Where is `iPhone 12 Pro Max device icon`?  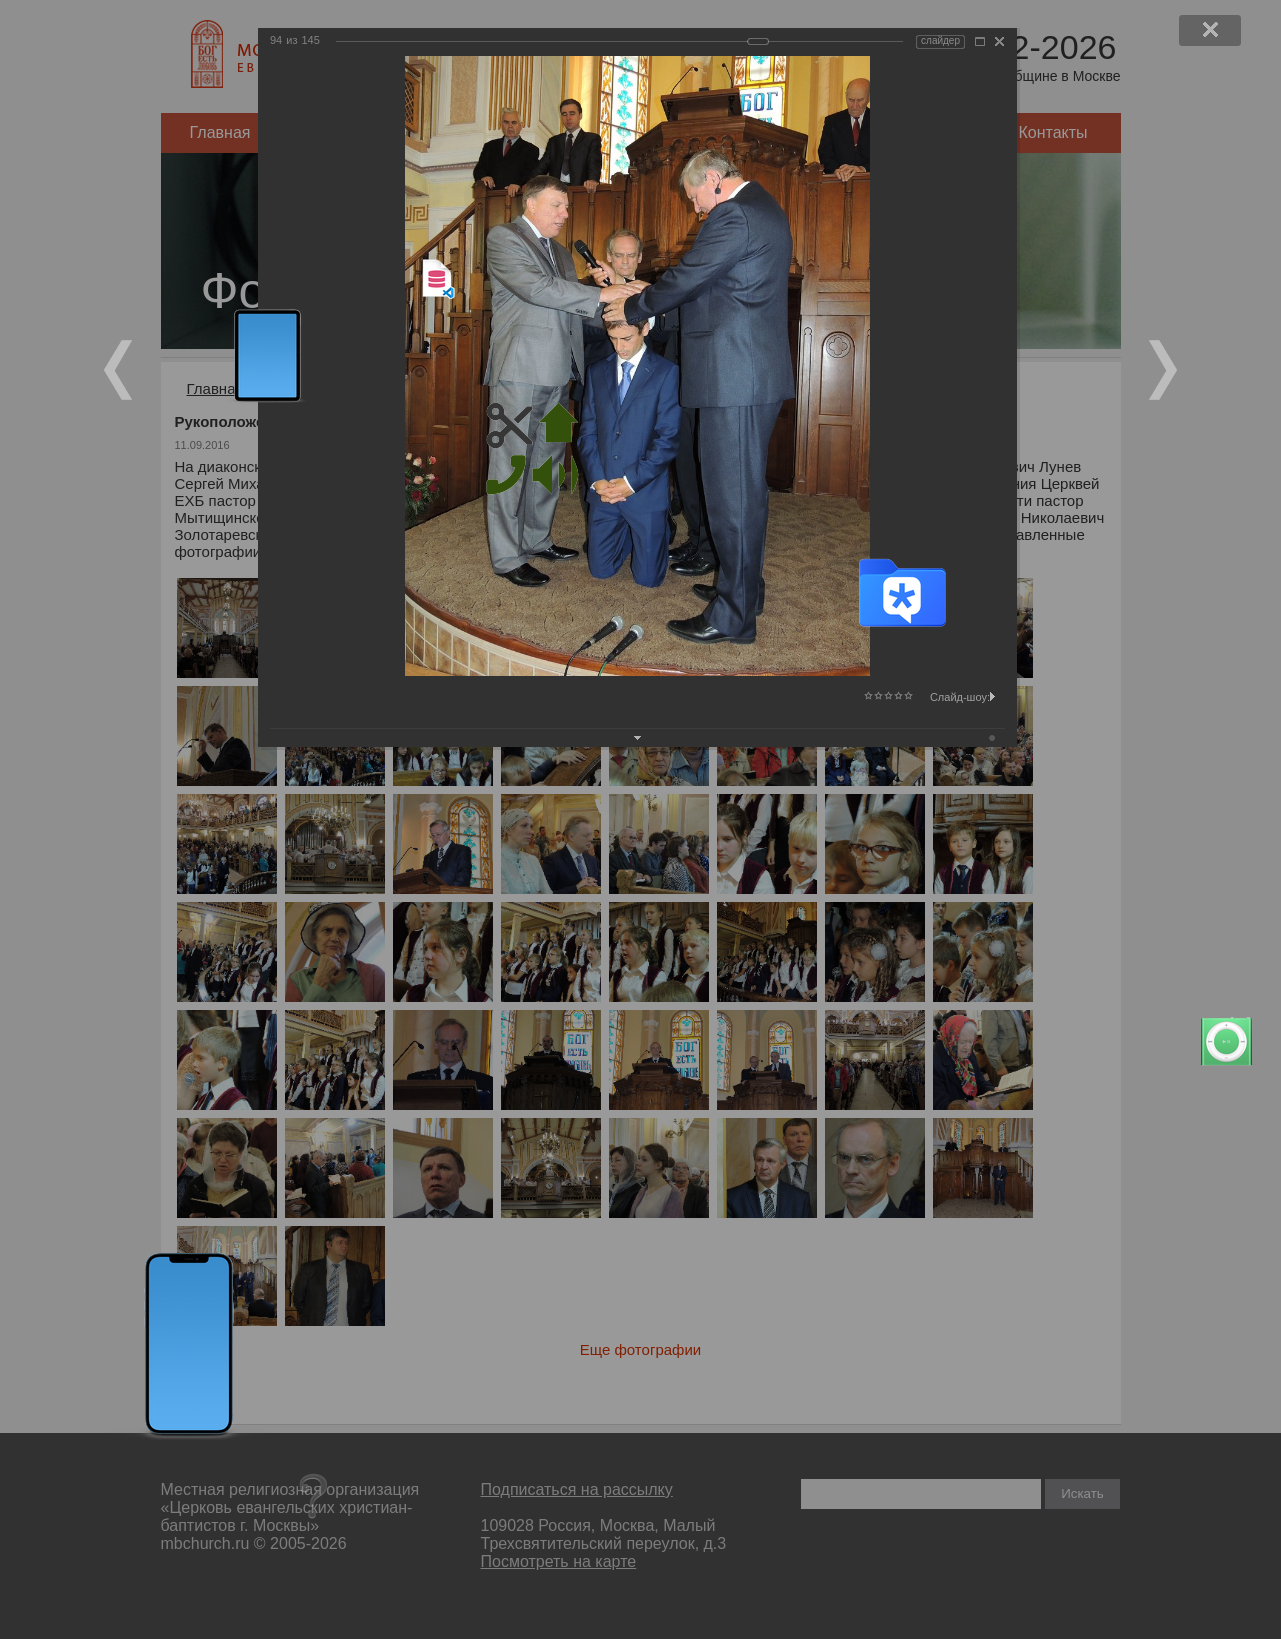
iPhone 12 Pro Max device icon is located at coordinates (189, 1347).